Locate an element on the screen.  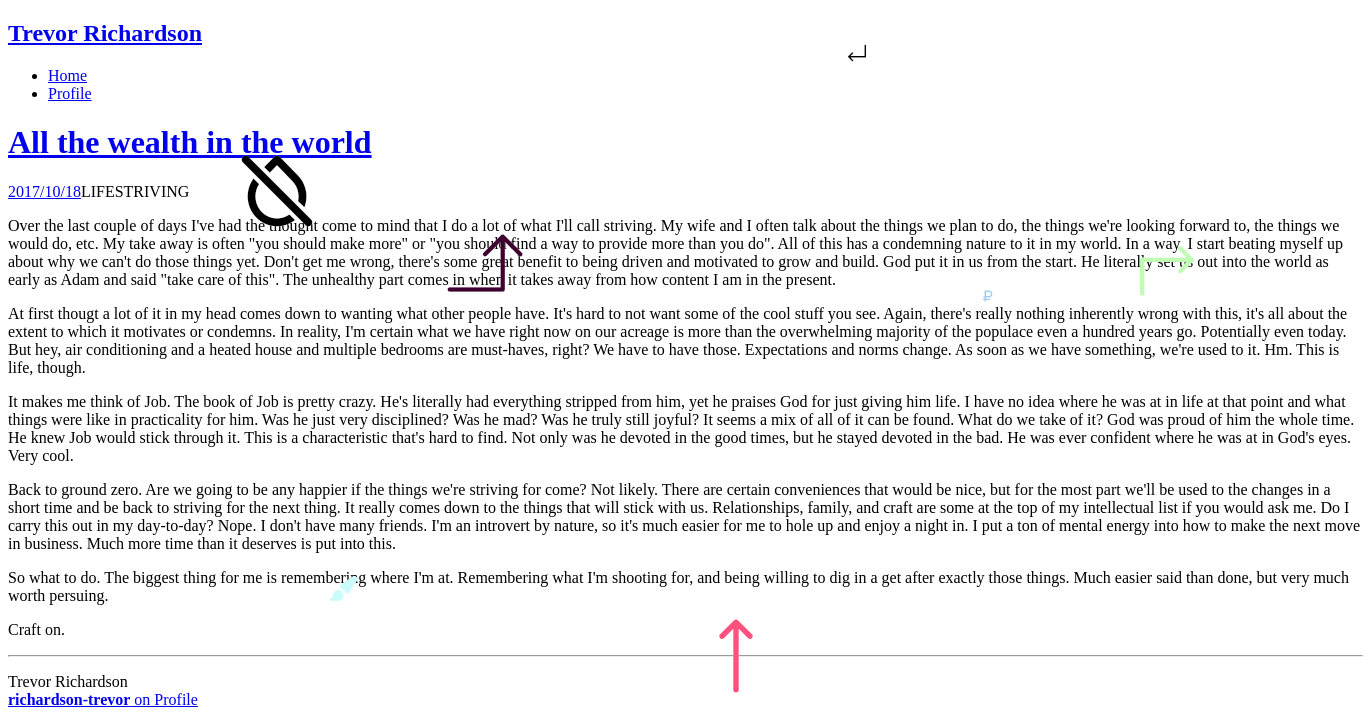
move item up and to the right is located at coordinates (488, 266).